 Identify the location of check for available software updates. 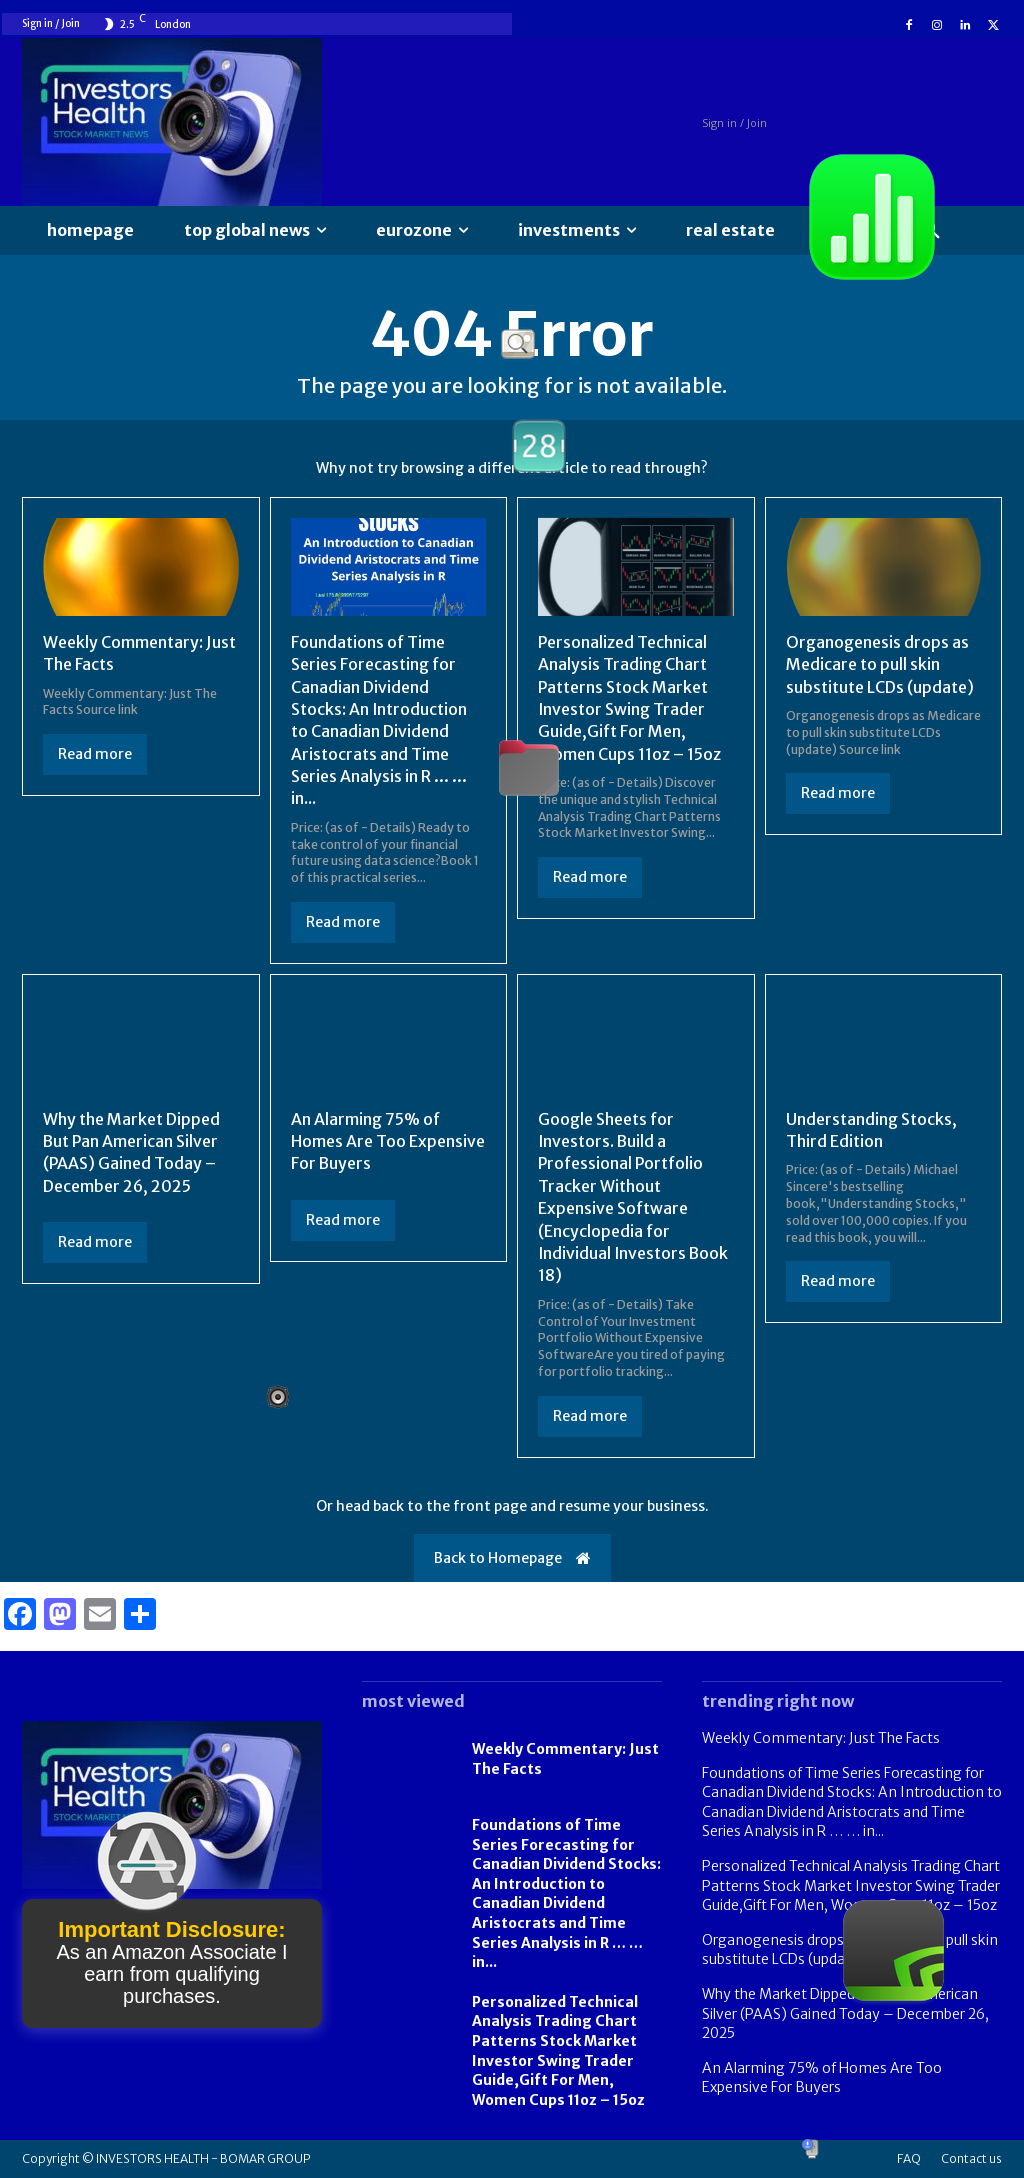
(147, 1861).